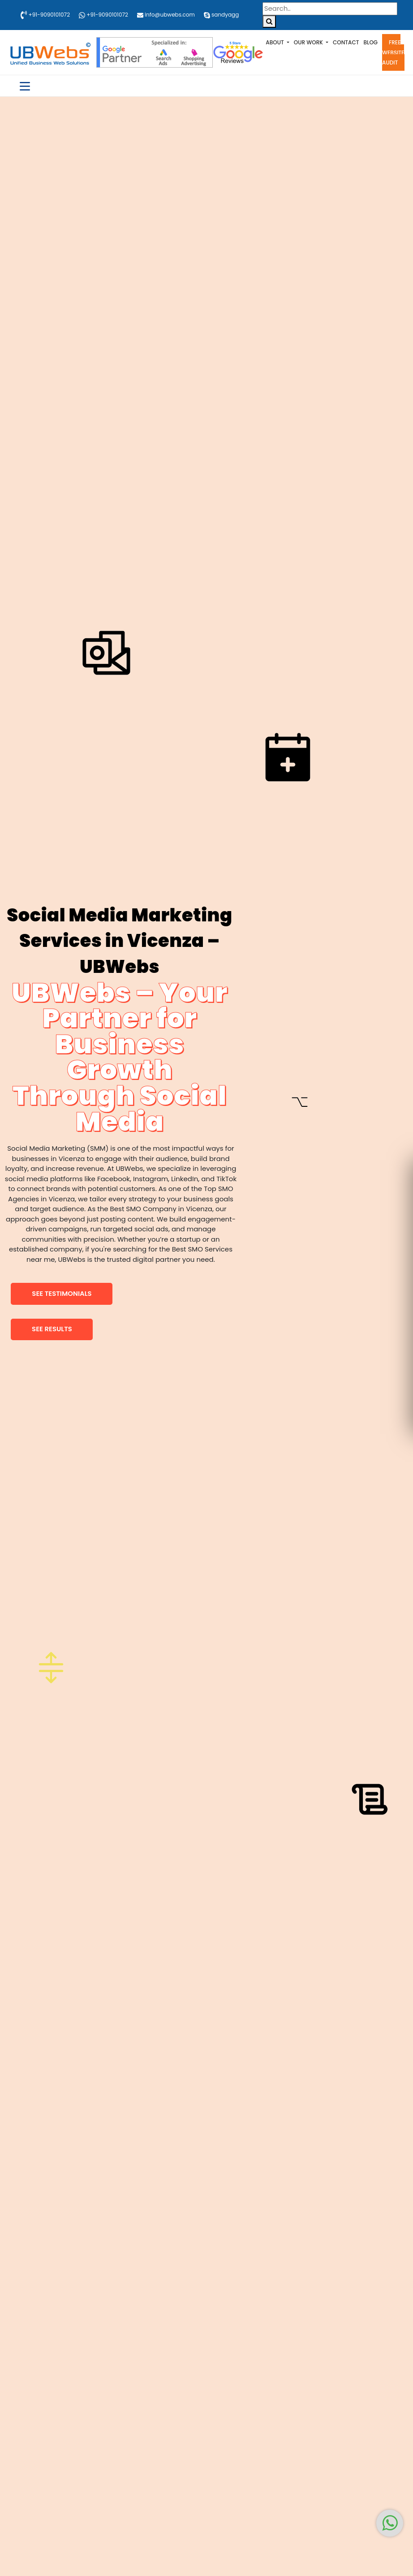 This screenshot has width=413, height=2576. What do you see at coordinates (288, 759) in the screenshot?
I see `add a new event to your calendar` at bounding box center [288, 759].